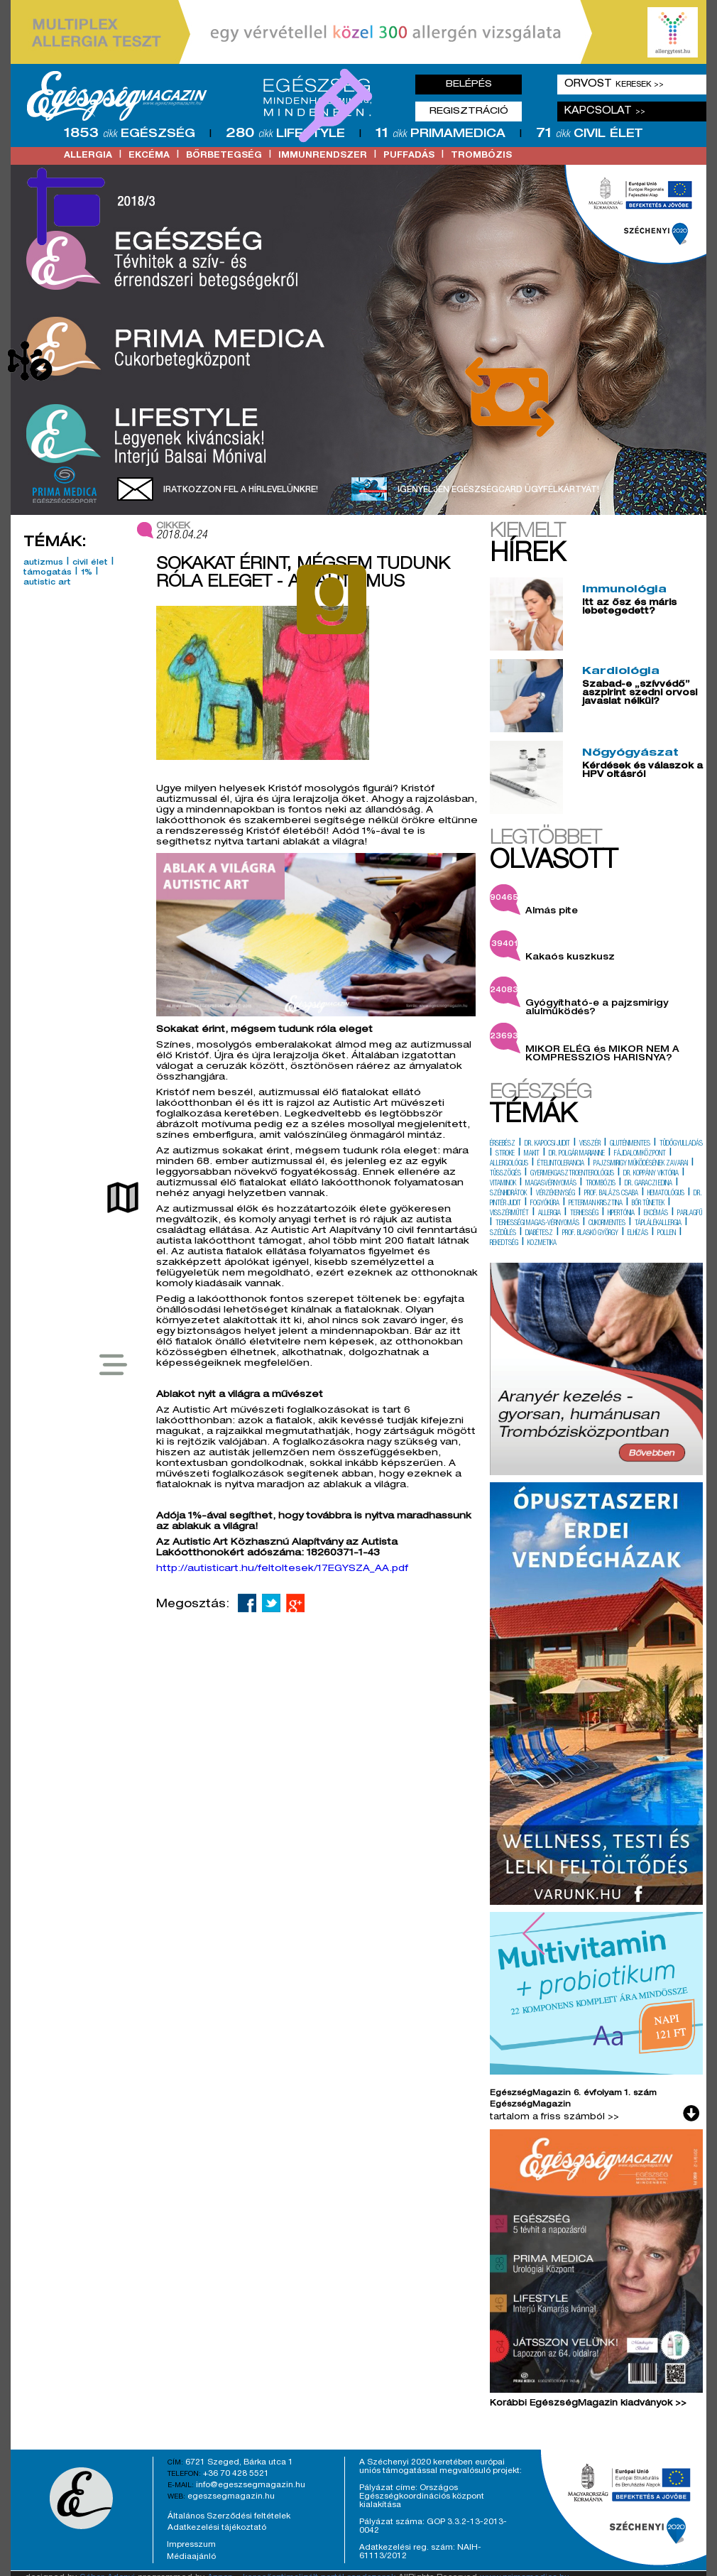 The image size is (717, 2576). What do you see at coordinates (335, 105) in the screenshot?
I see `indicates accessibility or mobility assistance options` at bounding box center [335, 105].